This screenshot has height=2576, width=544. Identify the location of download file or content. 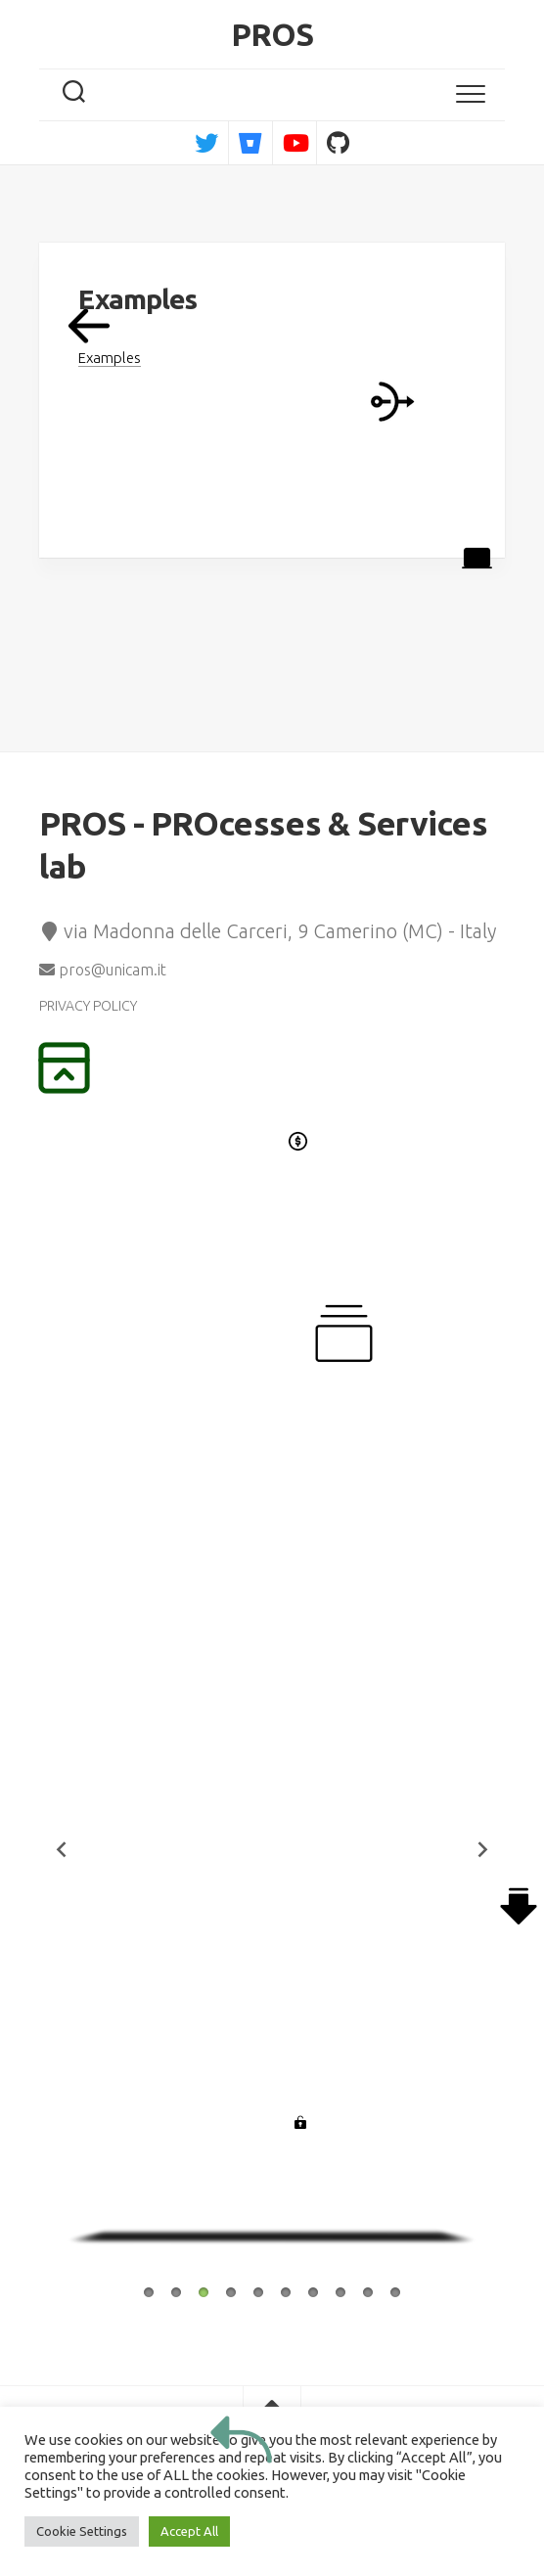
(519, 1905).